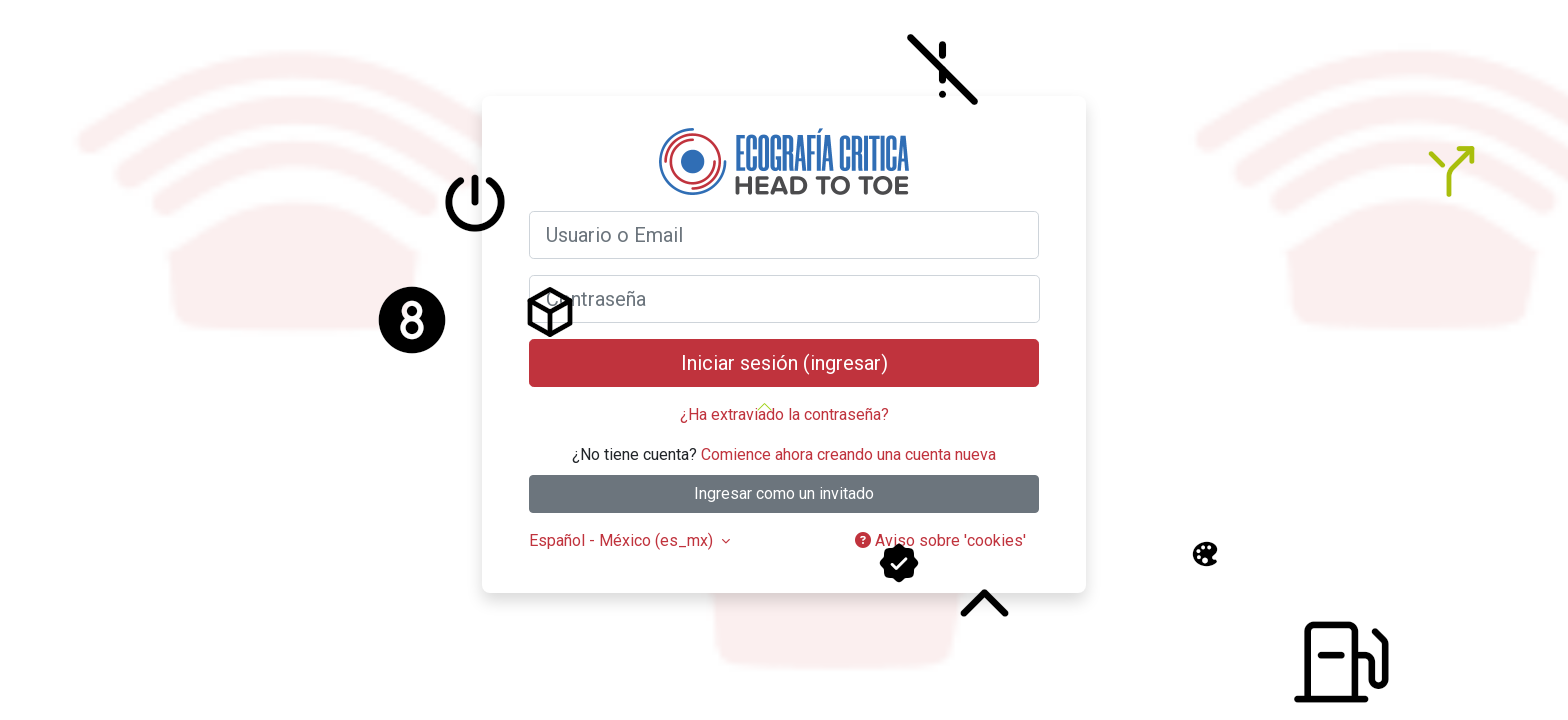  I want to click on disable alert notifications, so click(942, 69).